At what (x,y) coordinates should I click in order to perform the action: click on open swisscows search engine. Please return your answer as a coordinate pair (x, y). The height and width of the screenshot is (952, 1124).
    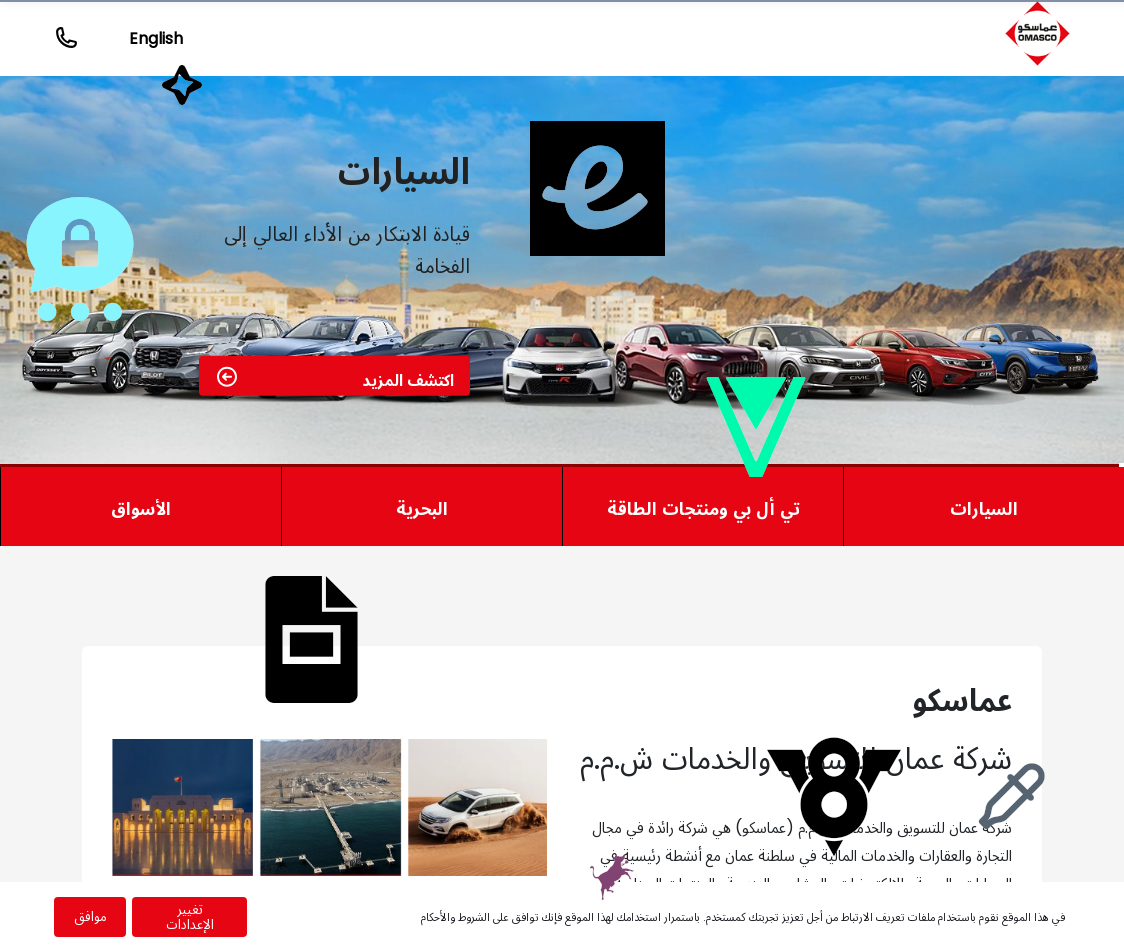
    Looking at the image, I should click on (612, 877).